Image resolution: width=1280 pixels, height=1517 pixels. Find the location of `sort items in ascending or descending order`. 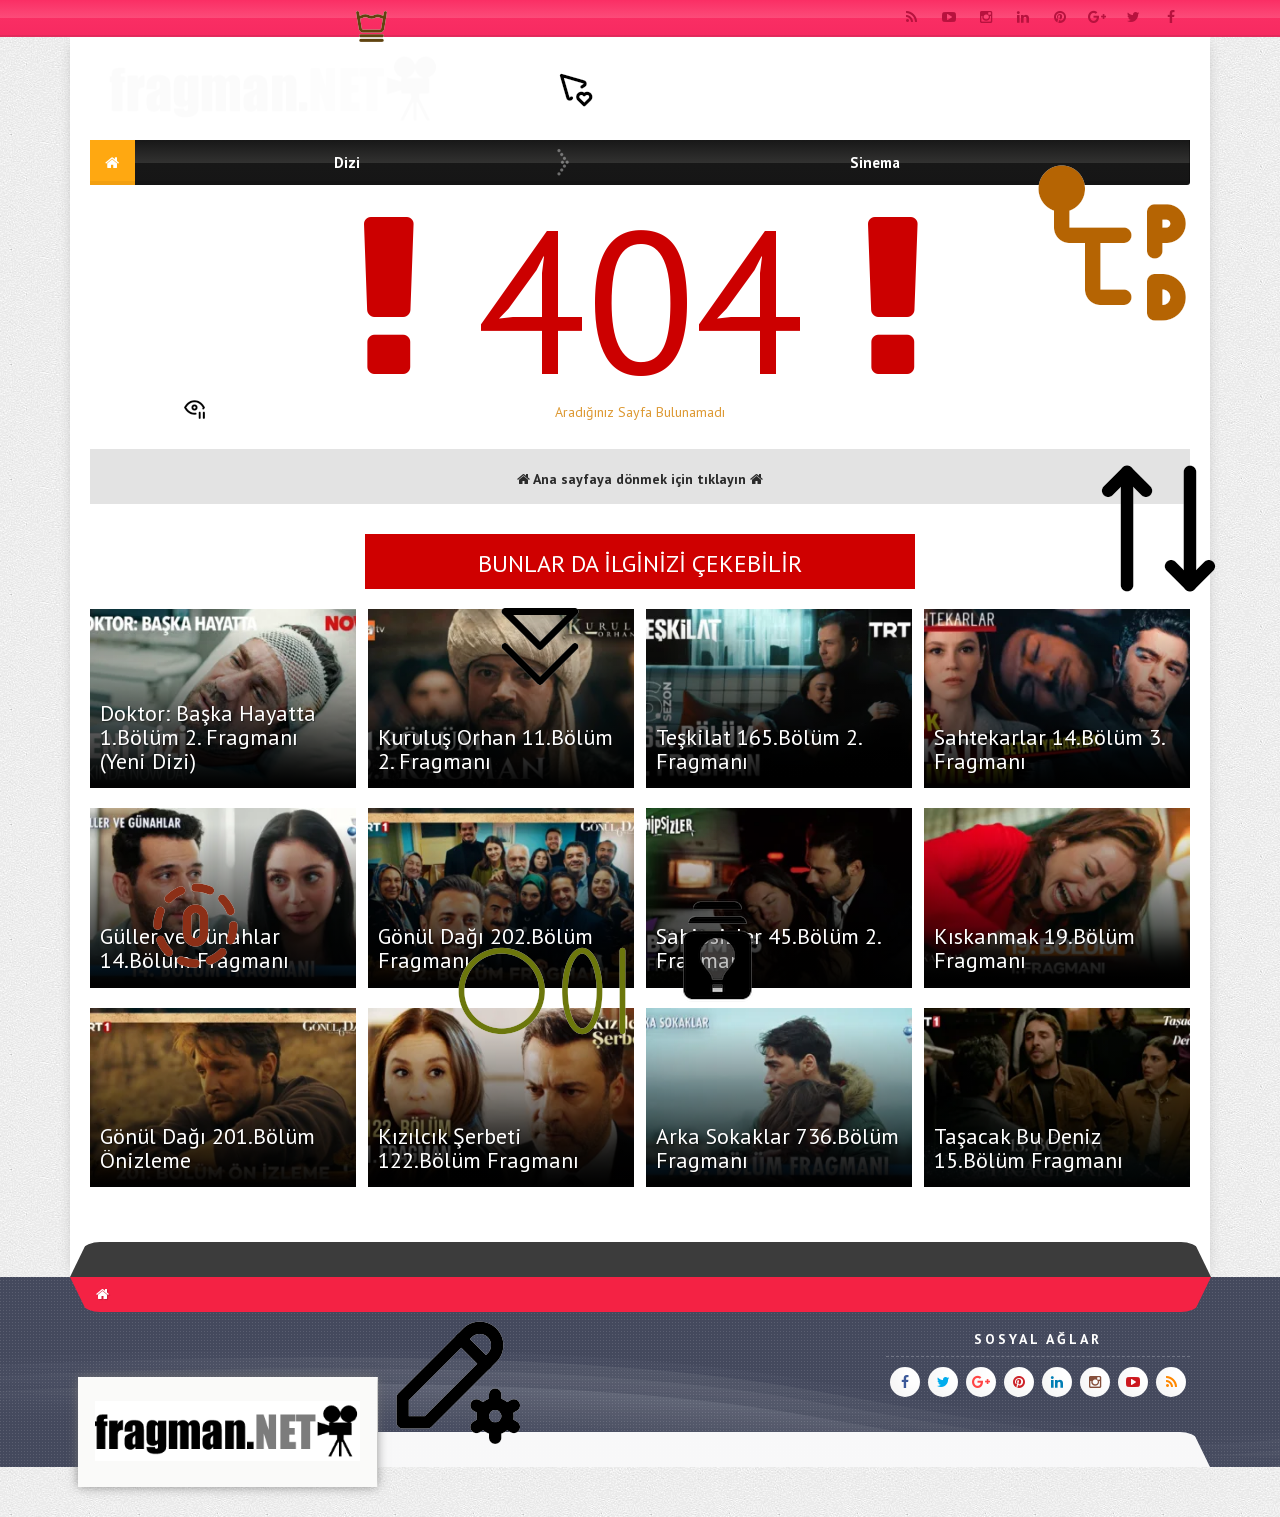

sort items in ascending or descending order is located at coordinates (1158, 528).